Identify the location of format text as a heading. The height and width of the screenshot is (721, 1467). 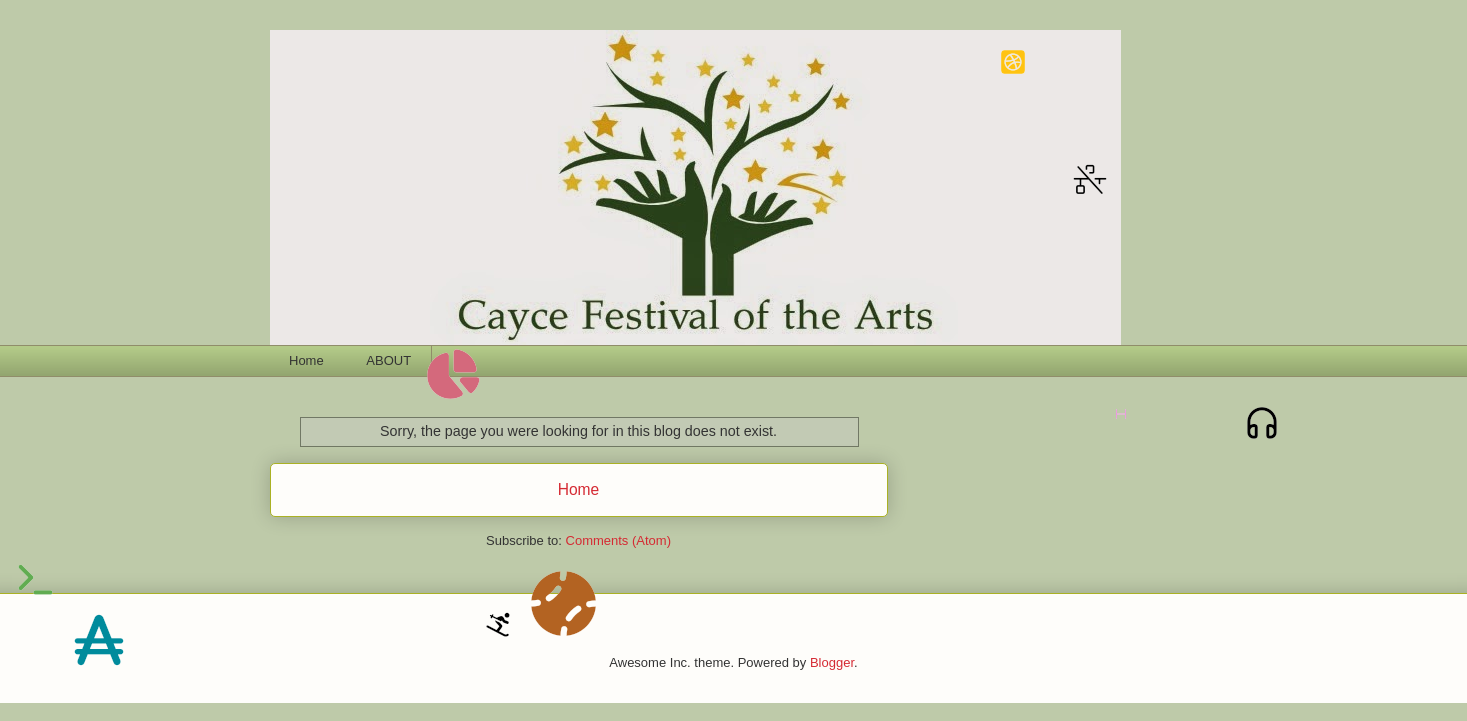
(1121, 414).